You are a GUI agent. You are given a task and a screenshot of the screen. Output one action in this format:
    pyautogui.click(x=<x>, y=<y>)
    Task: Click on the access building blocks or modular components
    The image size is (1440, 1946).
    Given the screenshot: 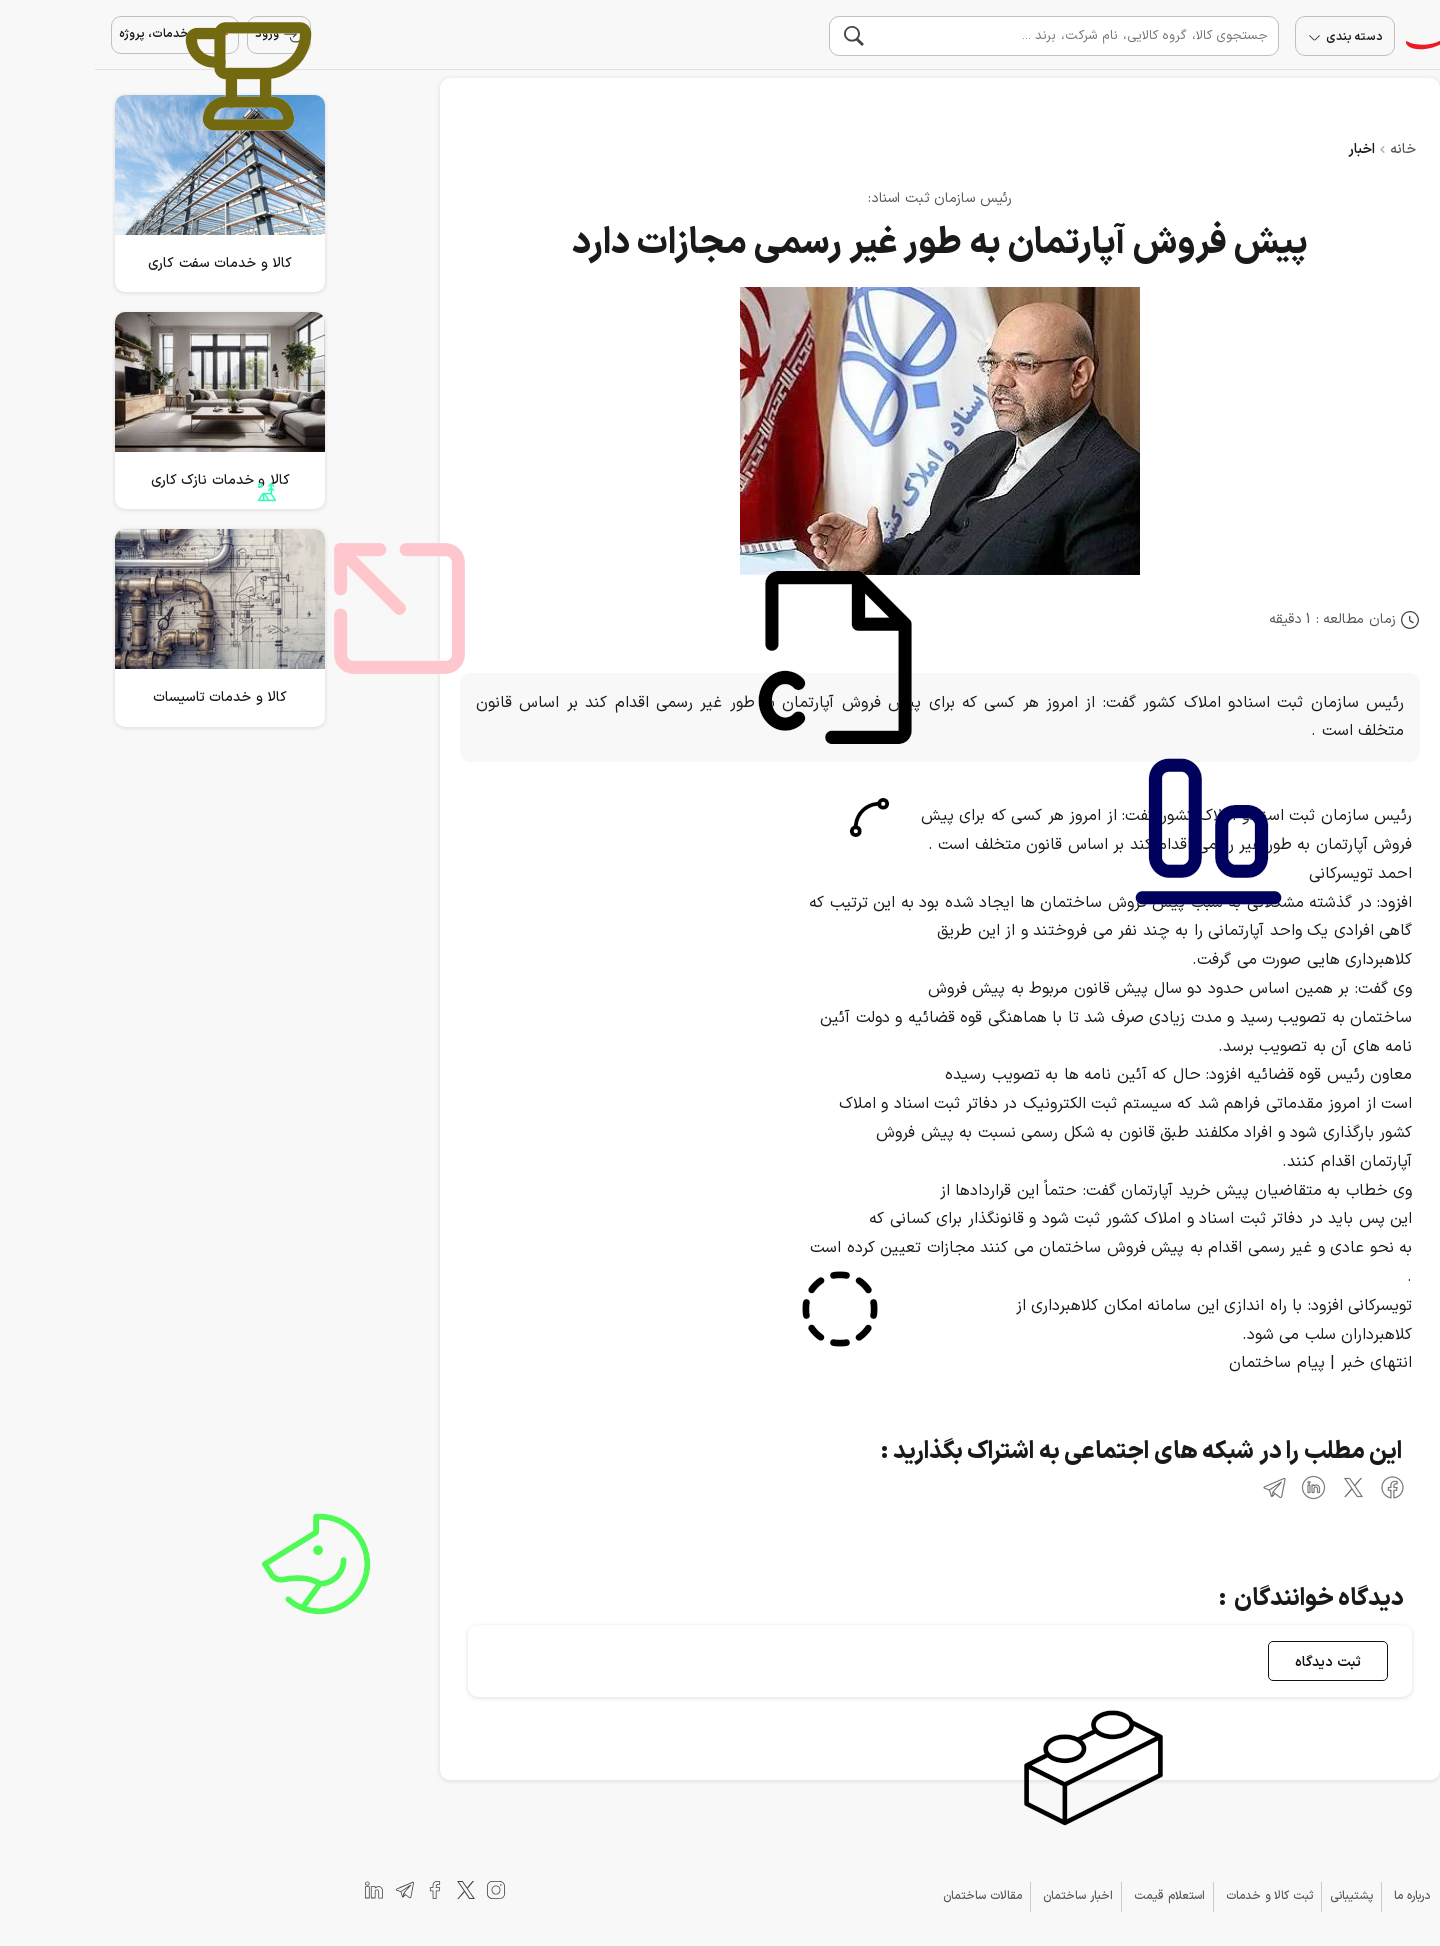 What is the action you would take?
    pyautogui.click(x=1093, y=1765)
    